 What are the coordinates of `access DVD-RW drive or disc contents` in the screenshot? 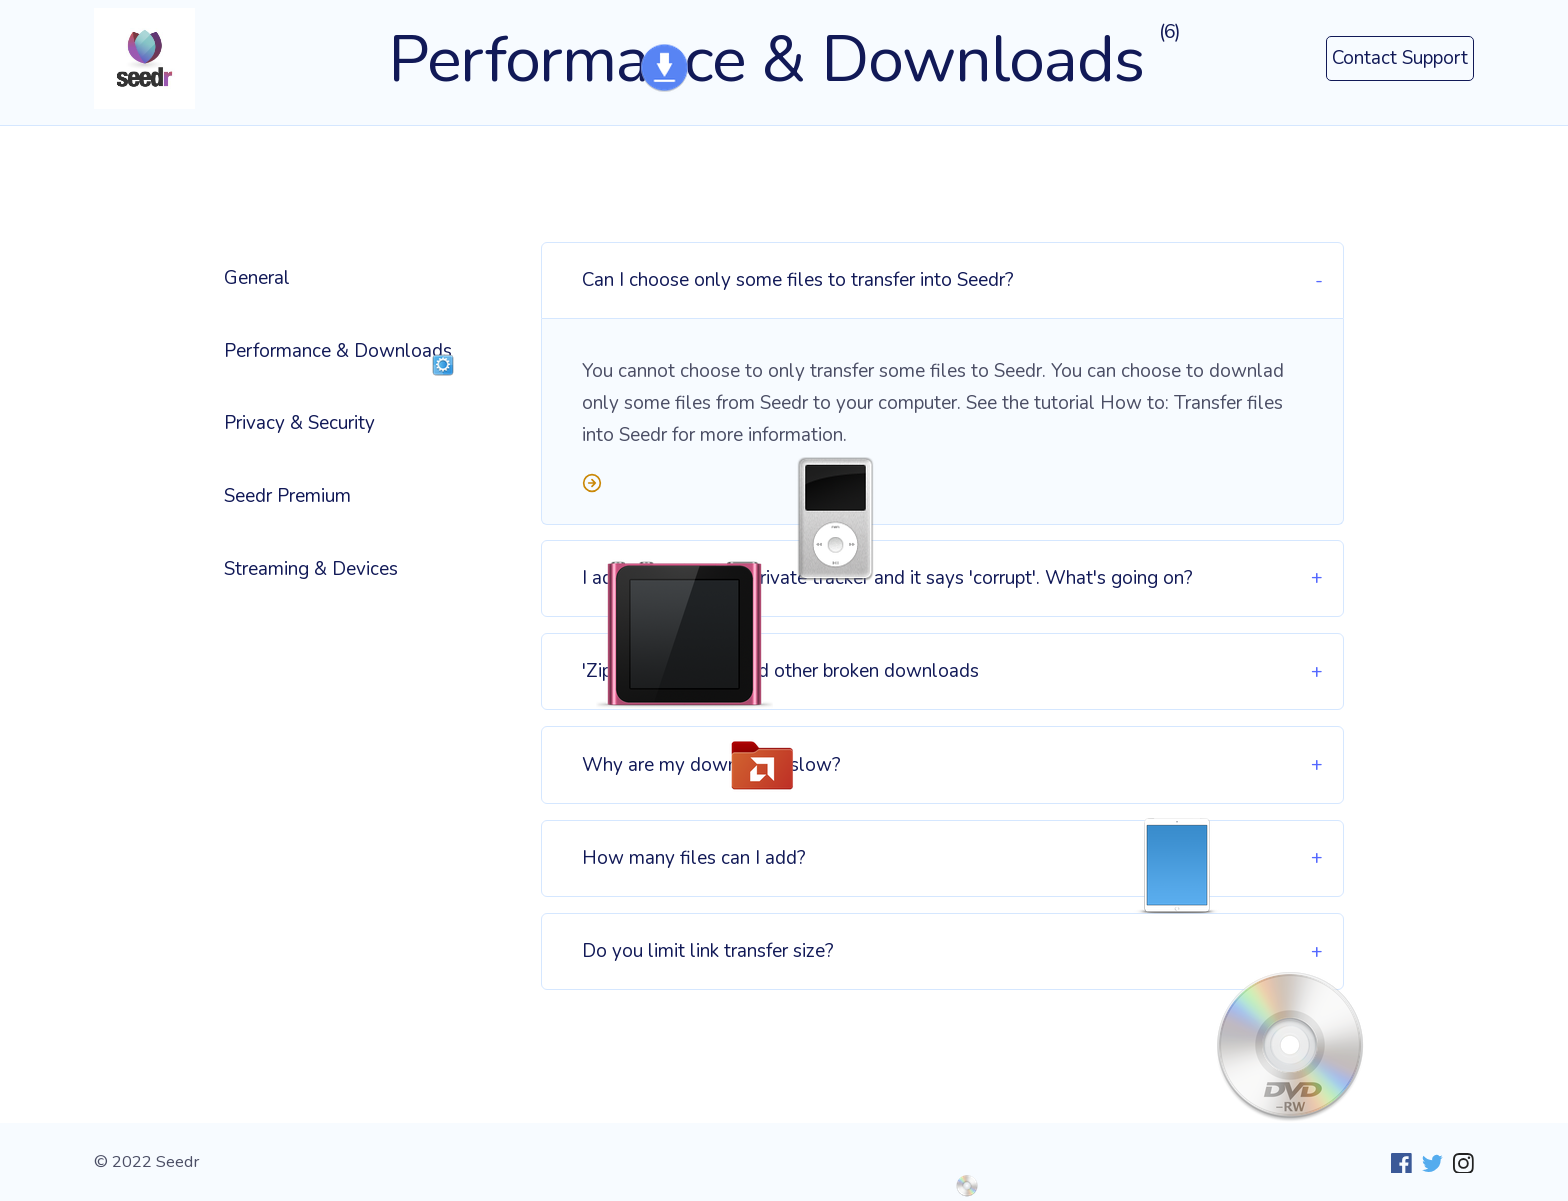 It's located at (1290, 1048).